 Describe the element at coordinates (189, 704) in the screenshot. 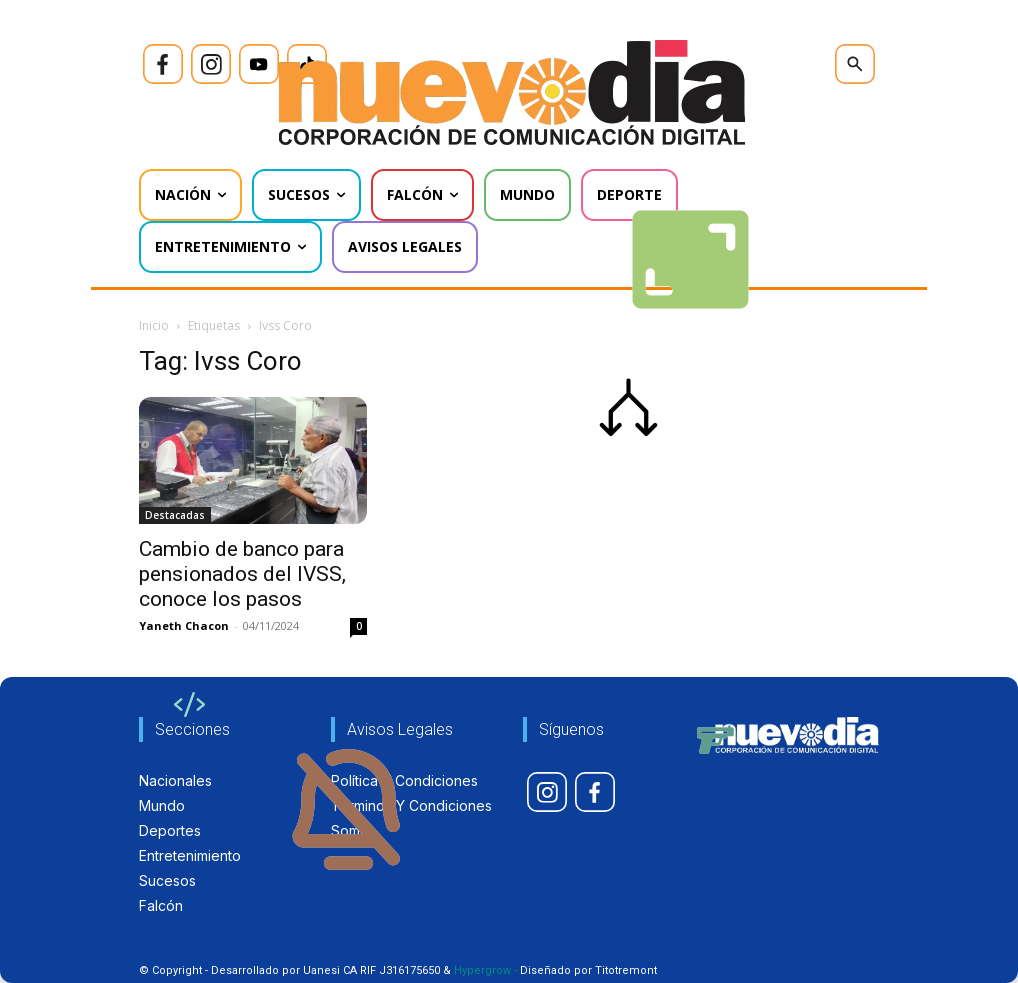

I see `view or edit source code` at that location.